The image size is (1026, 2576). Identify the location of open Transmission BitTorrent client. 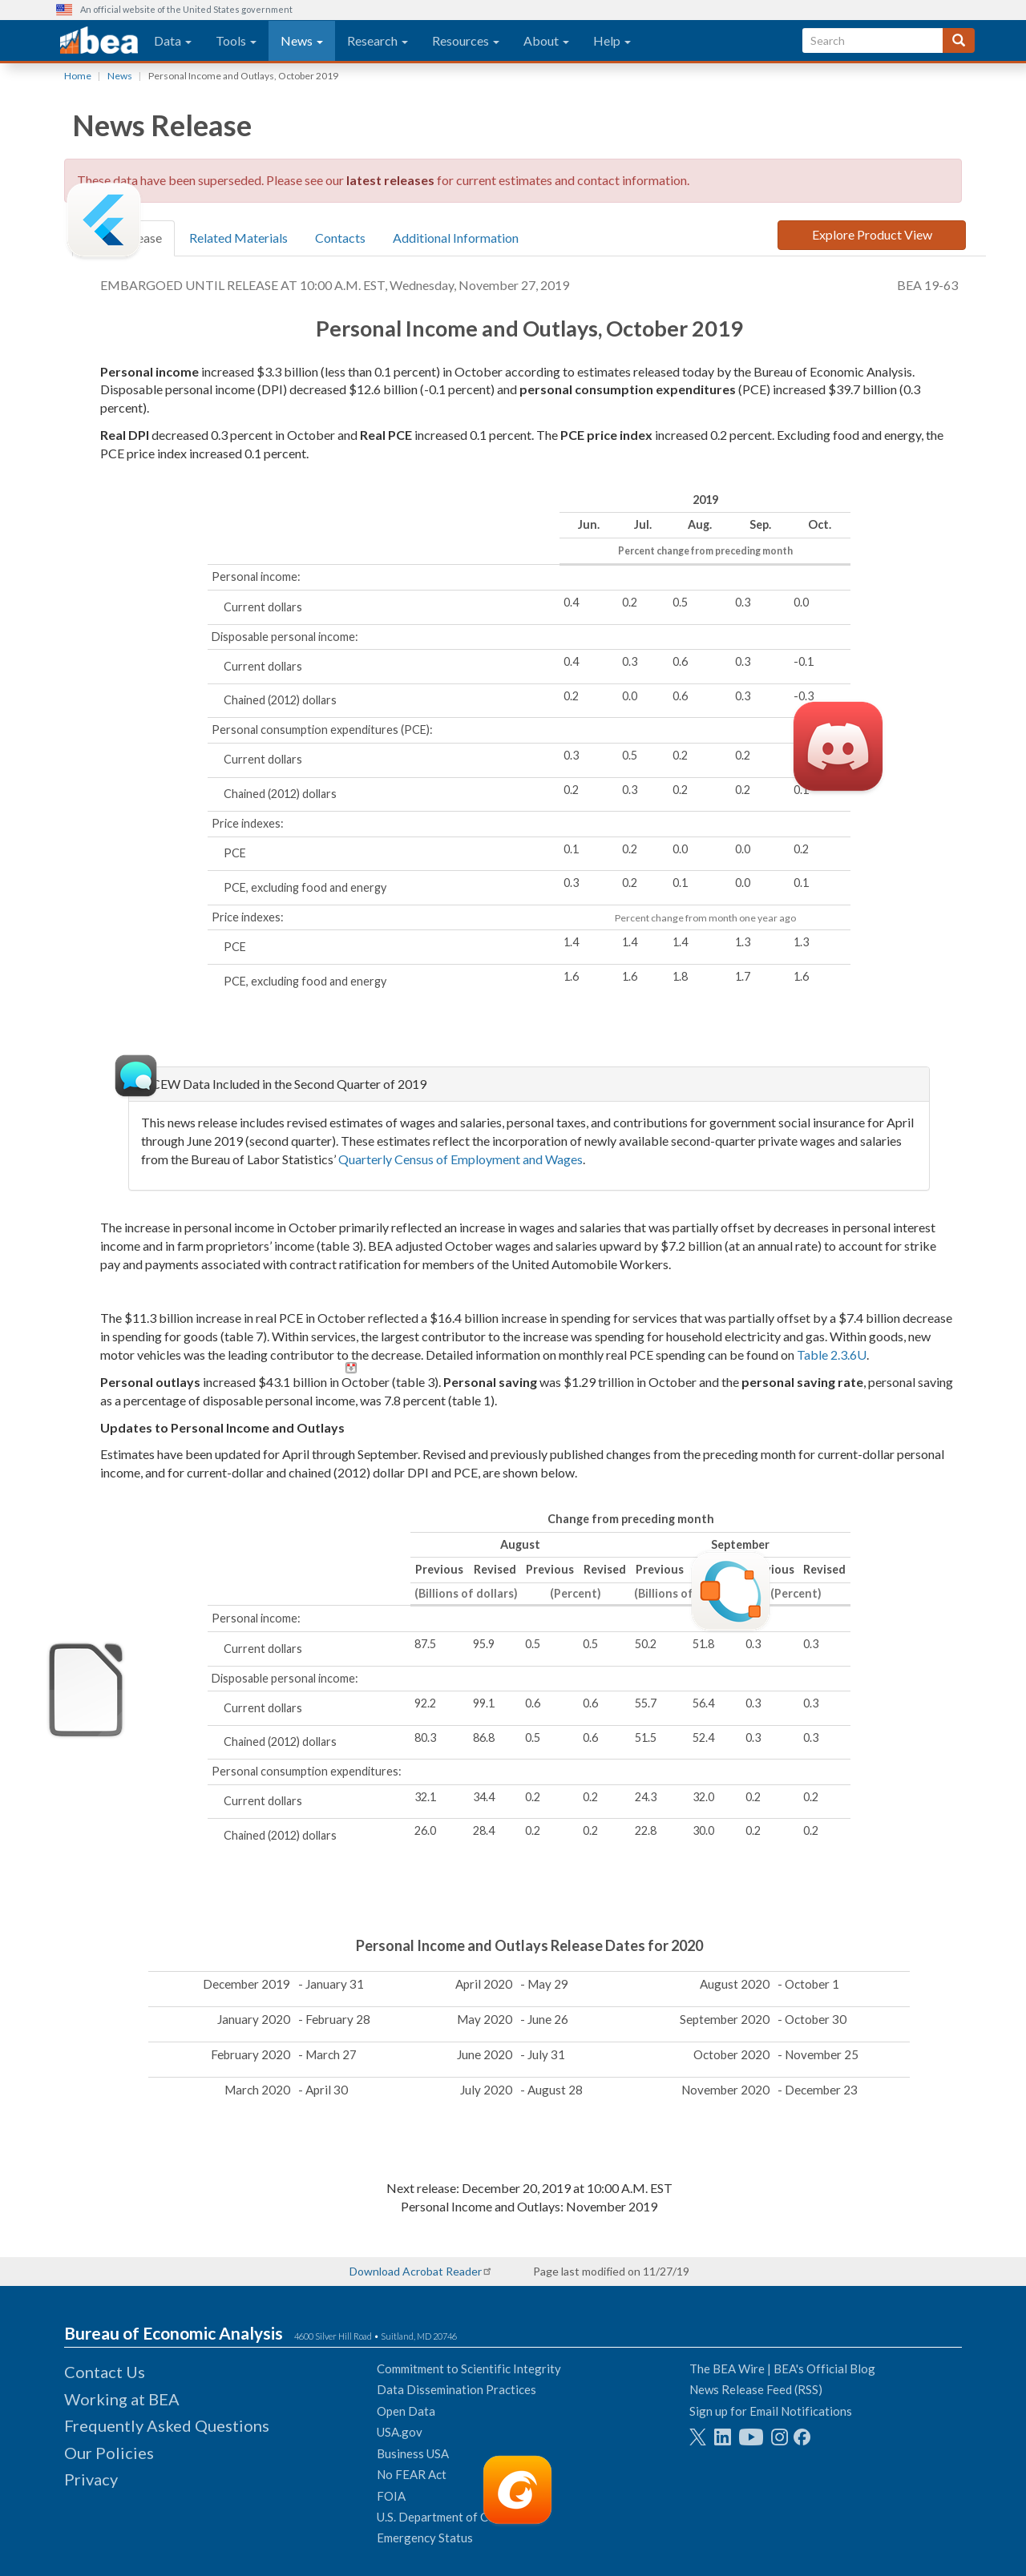
(351, 1368).